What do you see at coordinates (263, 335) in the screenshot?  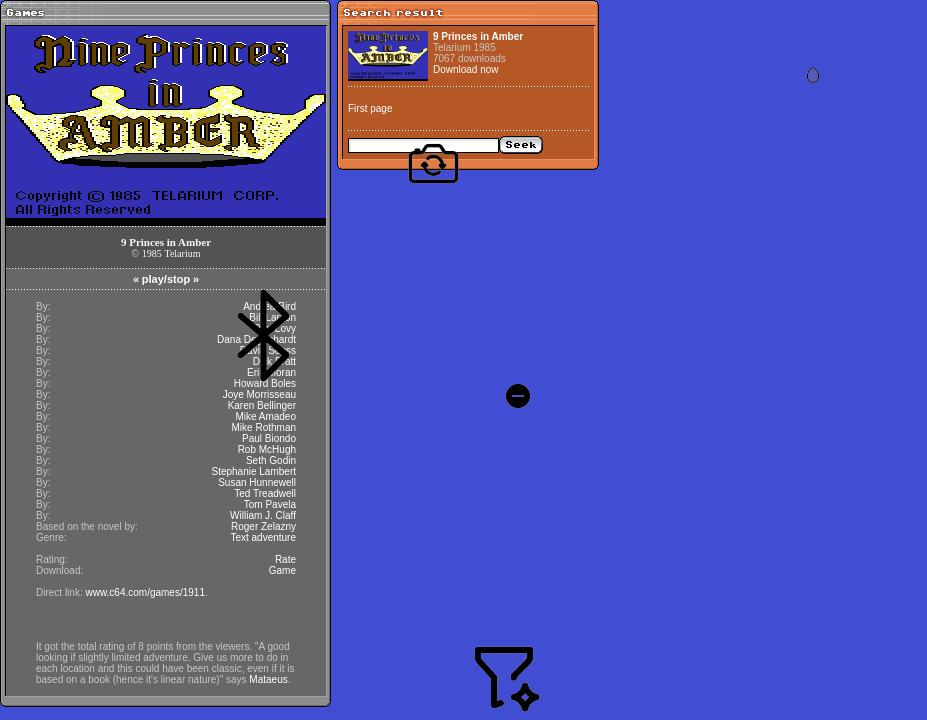 I see `toggle bluetooth connectivity on or off` at bounding box center [263, 335].